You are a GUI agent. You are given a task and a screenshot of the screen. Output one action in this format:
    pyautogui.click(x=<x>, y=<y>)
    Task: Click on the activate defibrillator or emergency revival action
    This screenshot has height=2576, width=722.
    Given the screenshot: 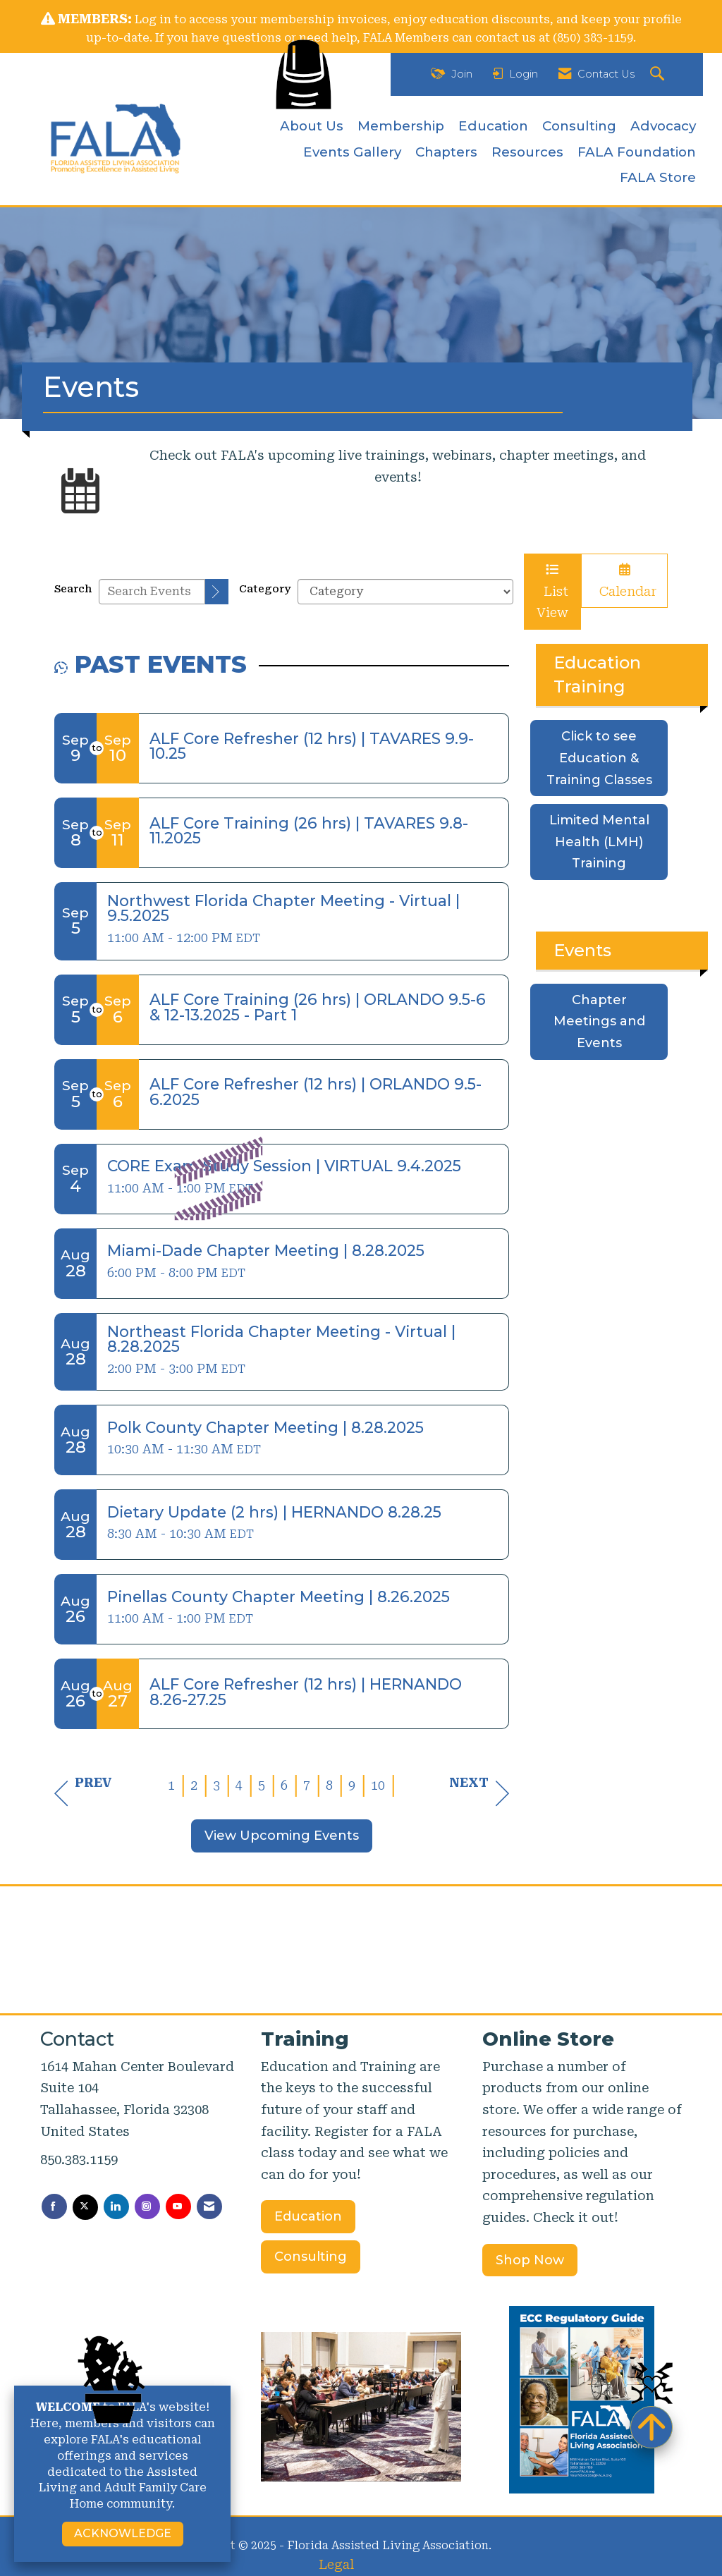 What is the action you would take?
    pyautogui.click(x=651, y=2383)
    